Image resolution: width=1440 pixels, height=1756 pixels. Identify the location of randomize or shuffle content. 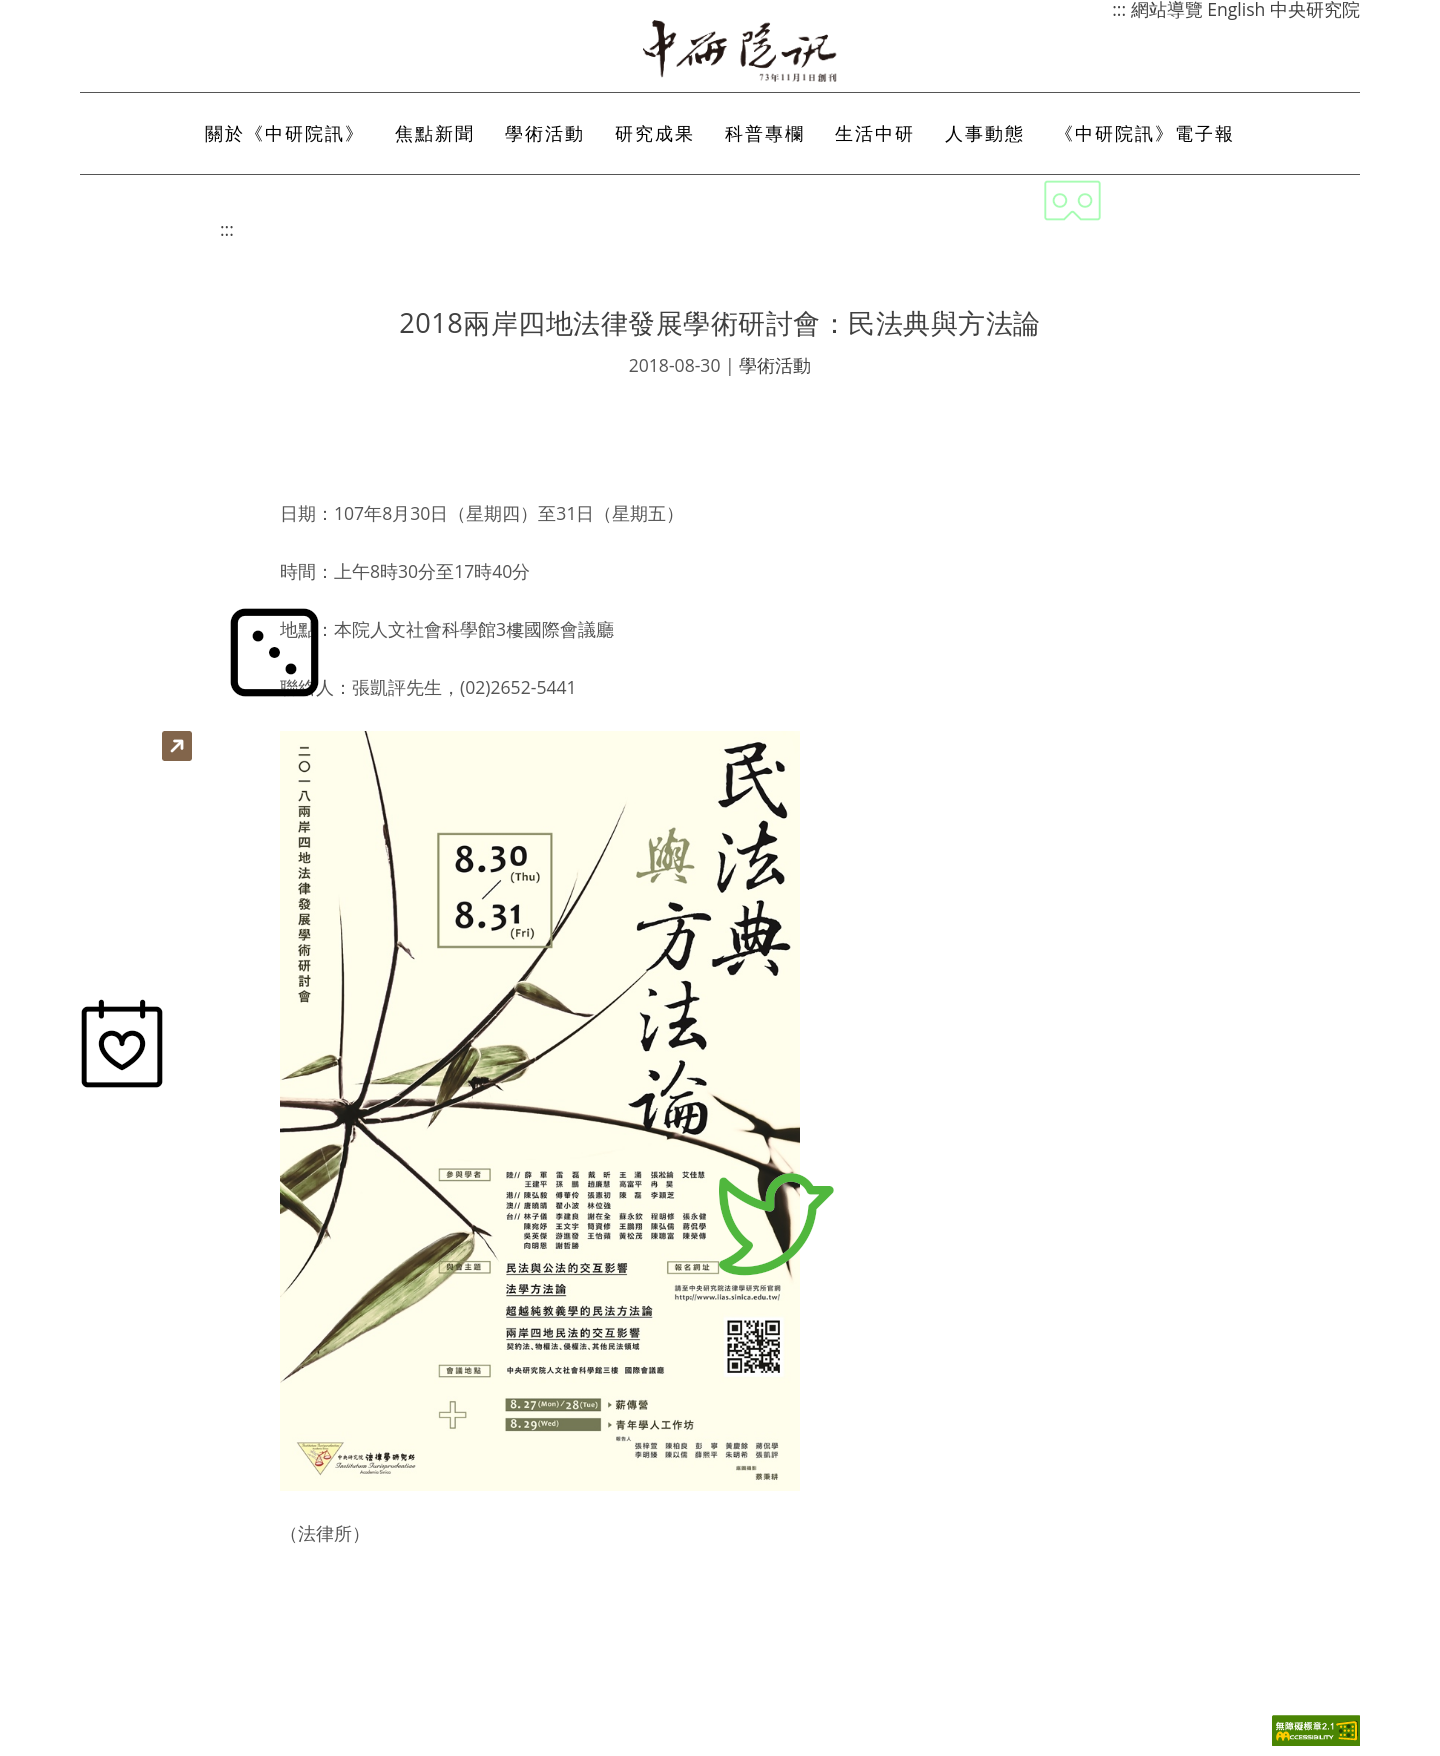
(274, 652).